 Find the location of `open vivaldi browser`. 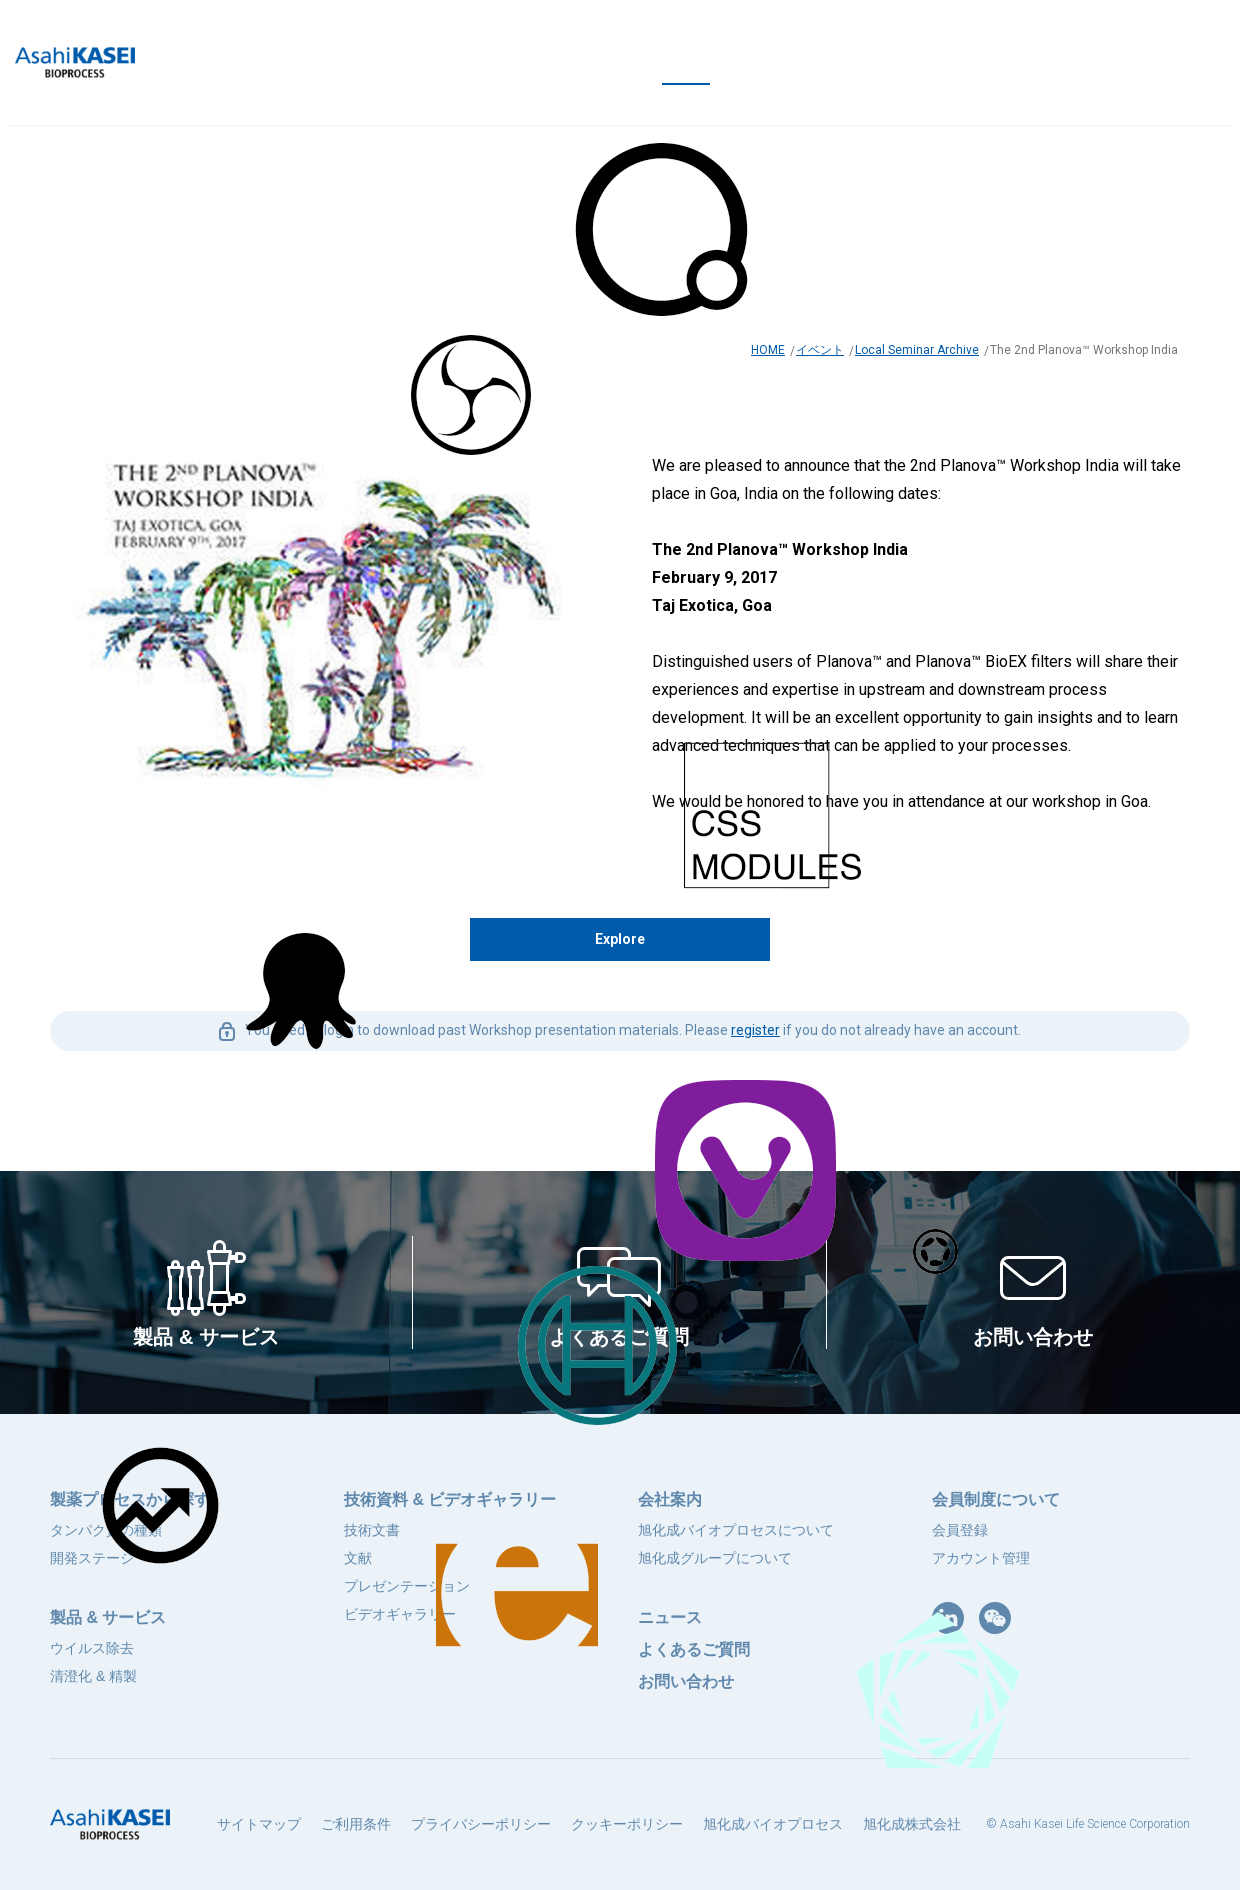

open vivaldi browser is located at coordinates (745, 1170).